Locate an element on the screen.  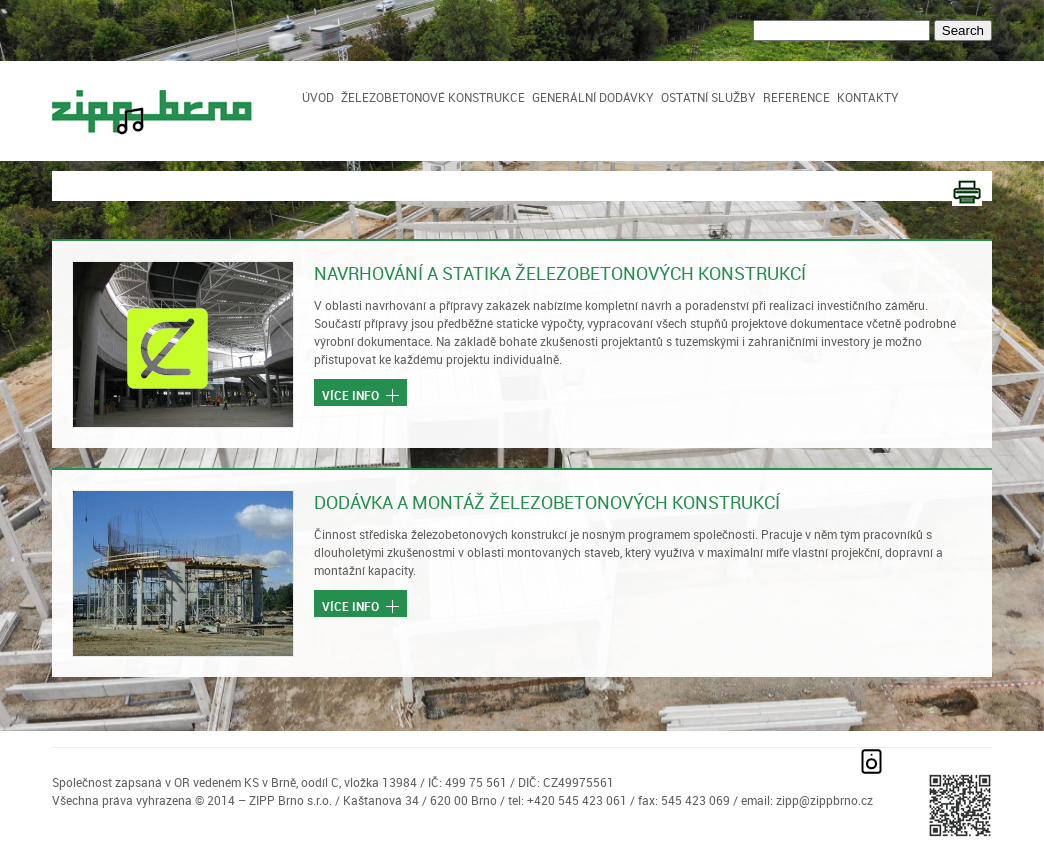
access music library or player is located at coordinates (130, 121).